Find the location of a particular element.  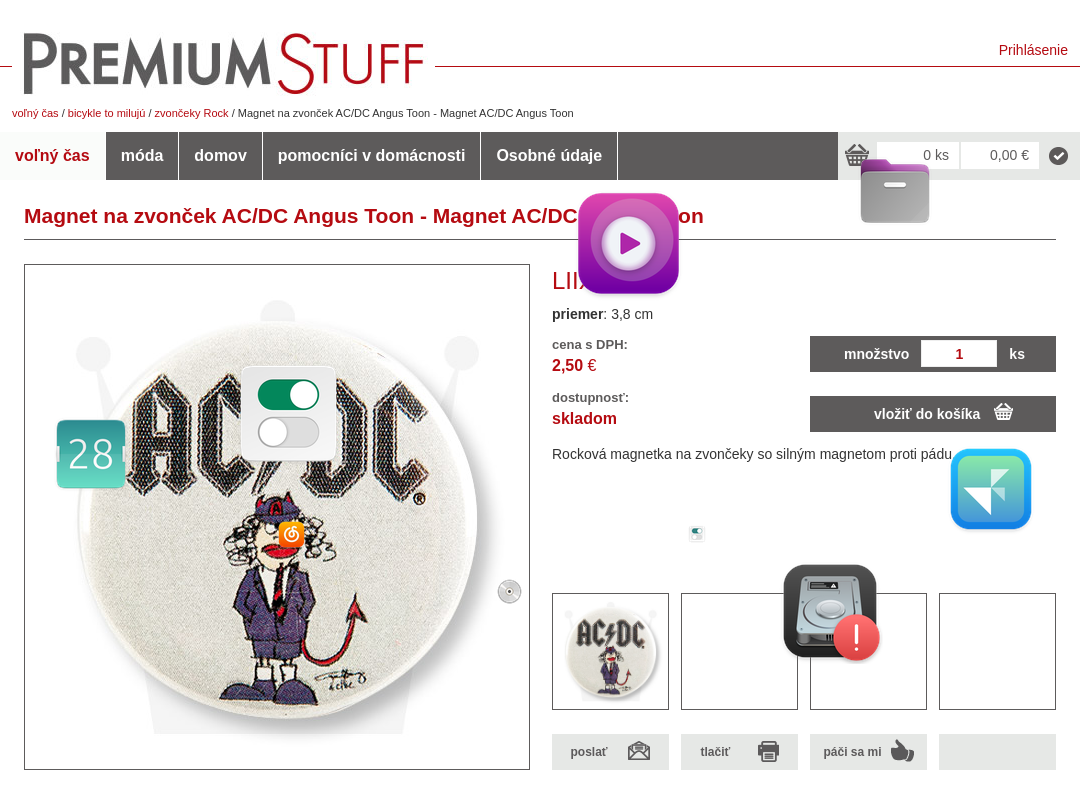

access cd/dvd drive is located at coordinates (509, 591).